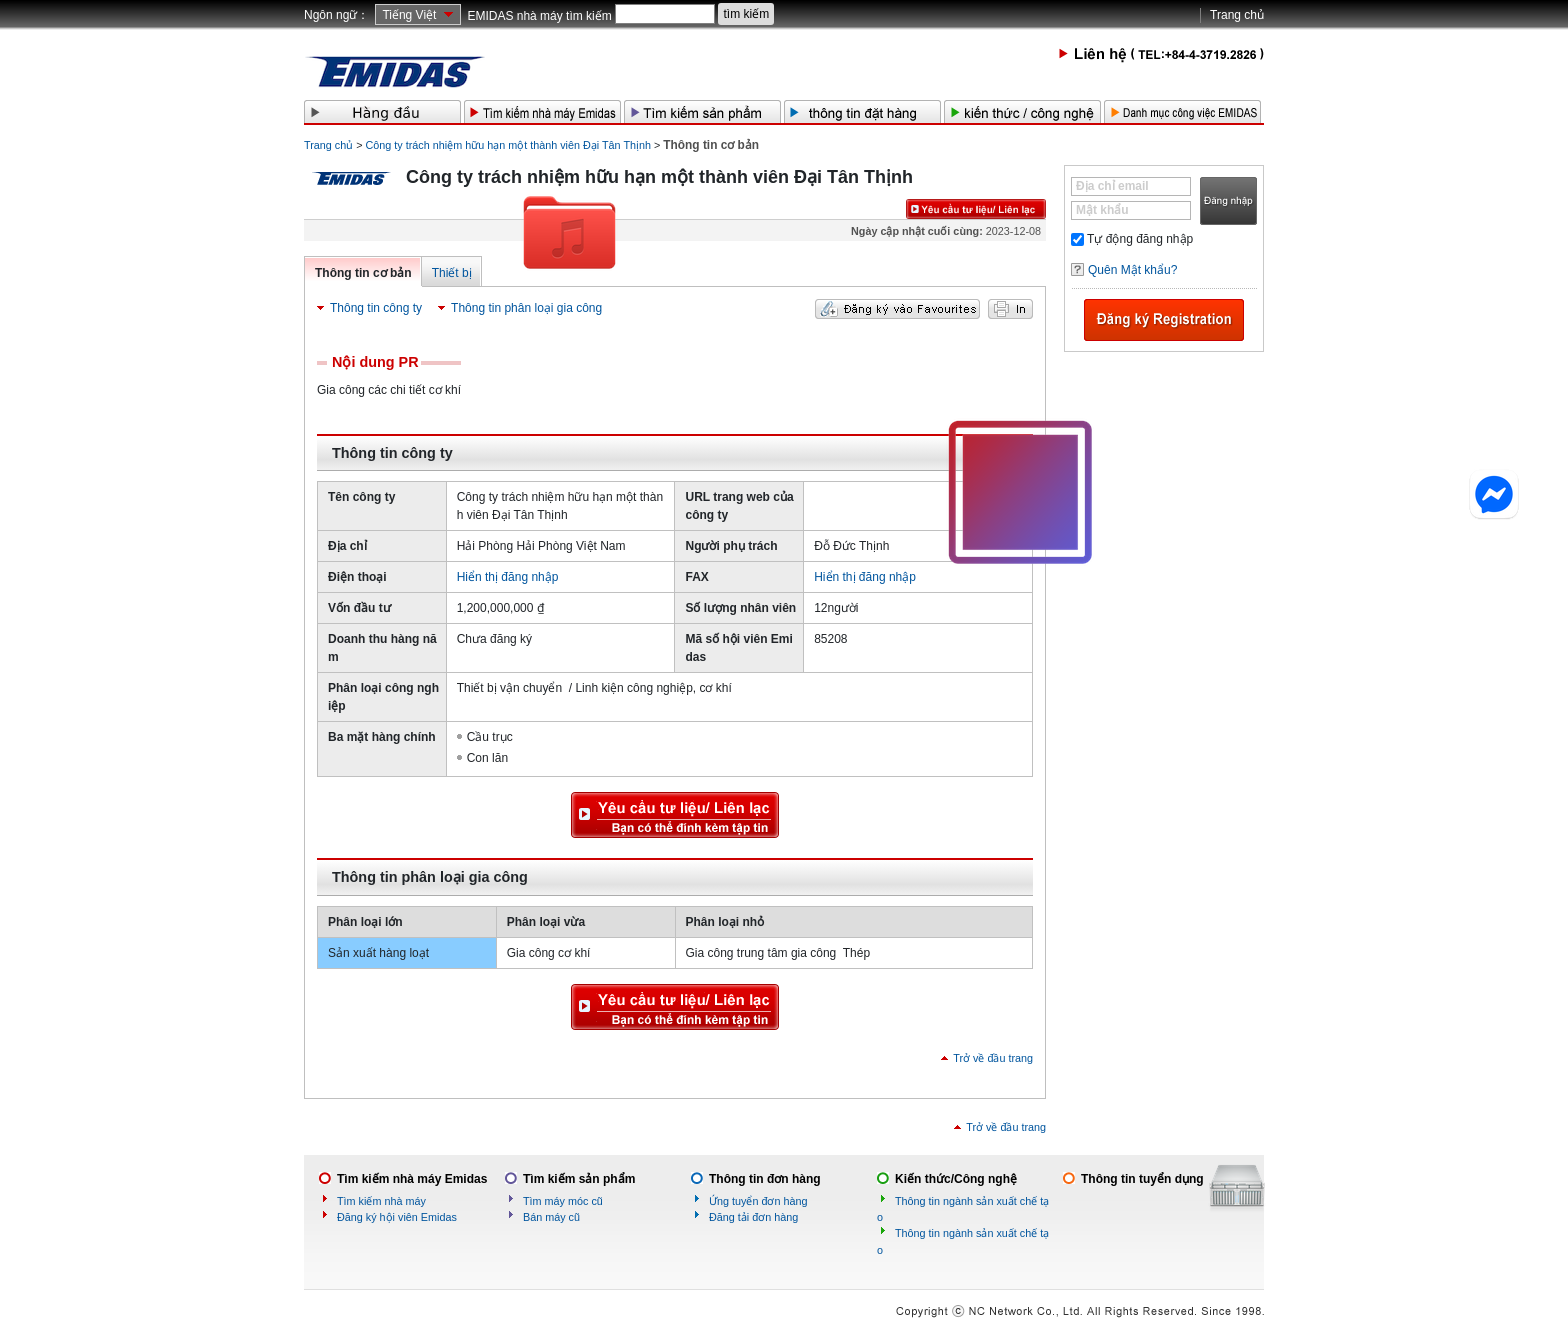  Describe the element at coordinates (569, 232) in the screenshot. I see `open your music files folder` at that location.